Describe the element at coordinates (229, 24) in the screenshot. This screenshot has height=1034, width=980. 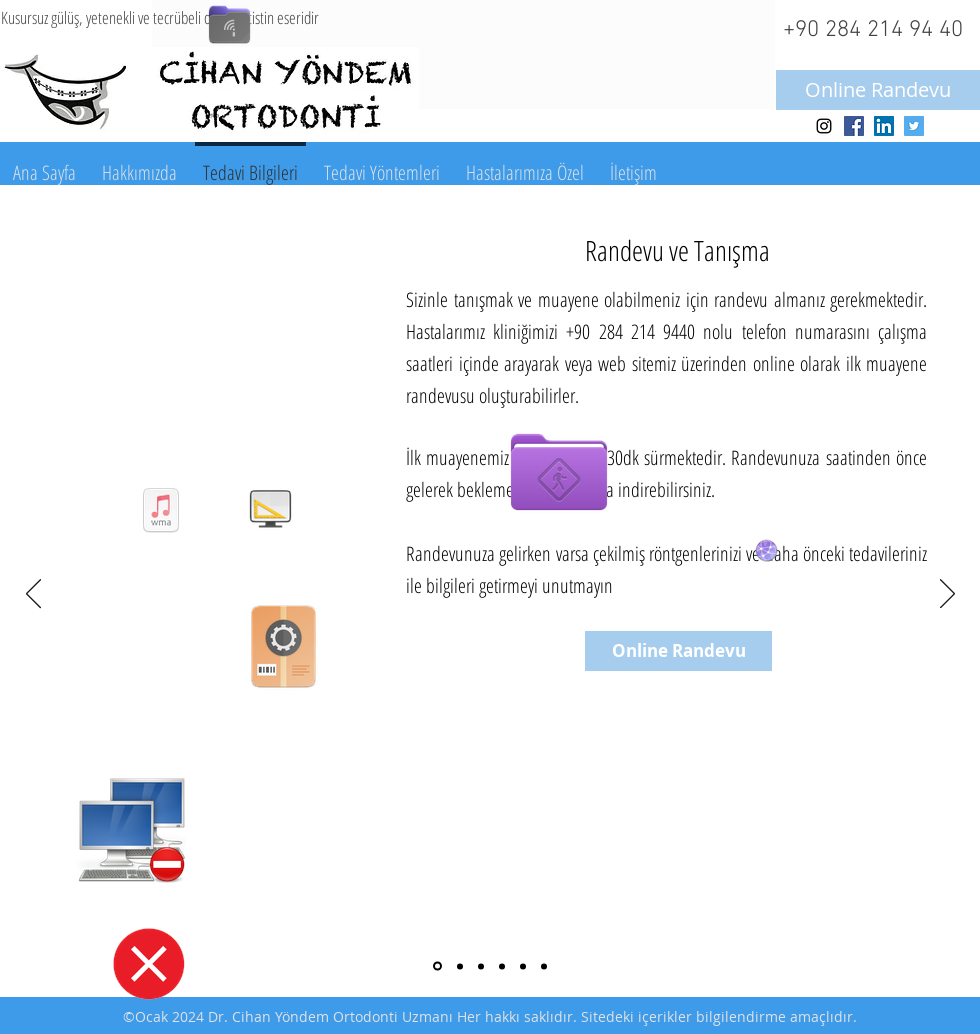
I see `open insync cloud sync folder` at that location.